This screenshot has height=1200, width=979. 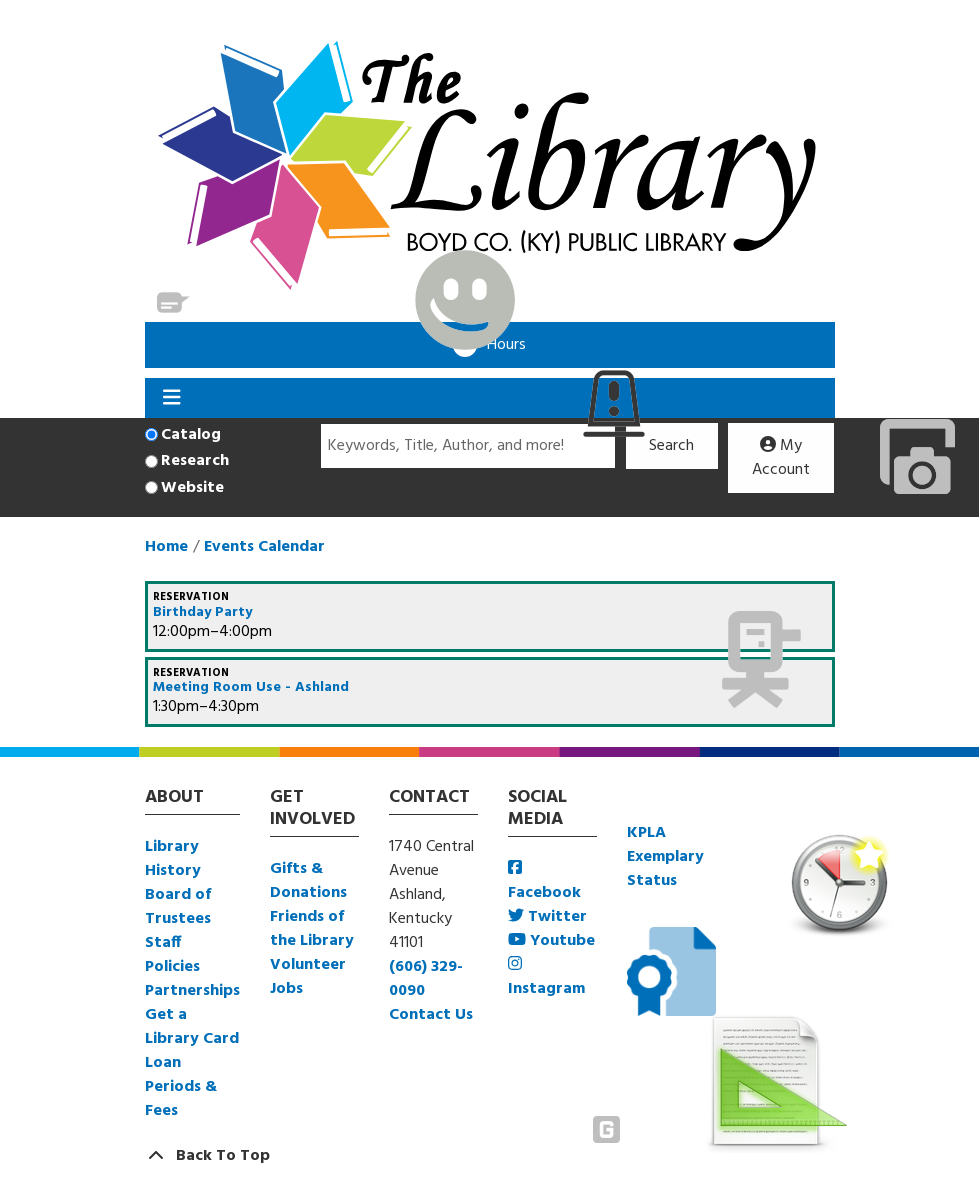 I want to click on configure network proxy settings, so click(x=764, y=659).